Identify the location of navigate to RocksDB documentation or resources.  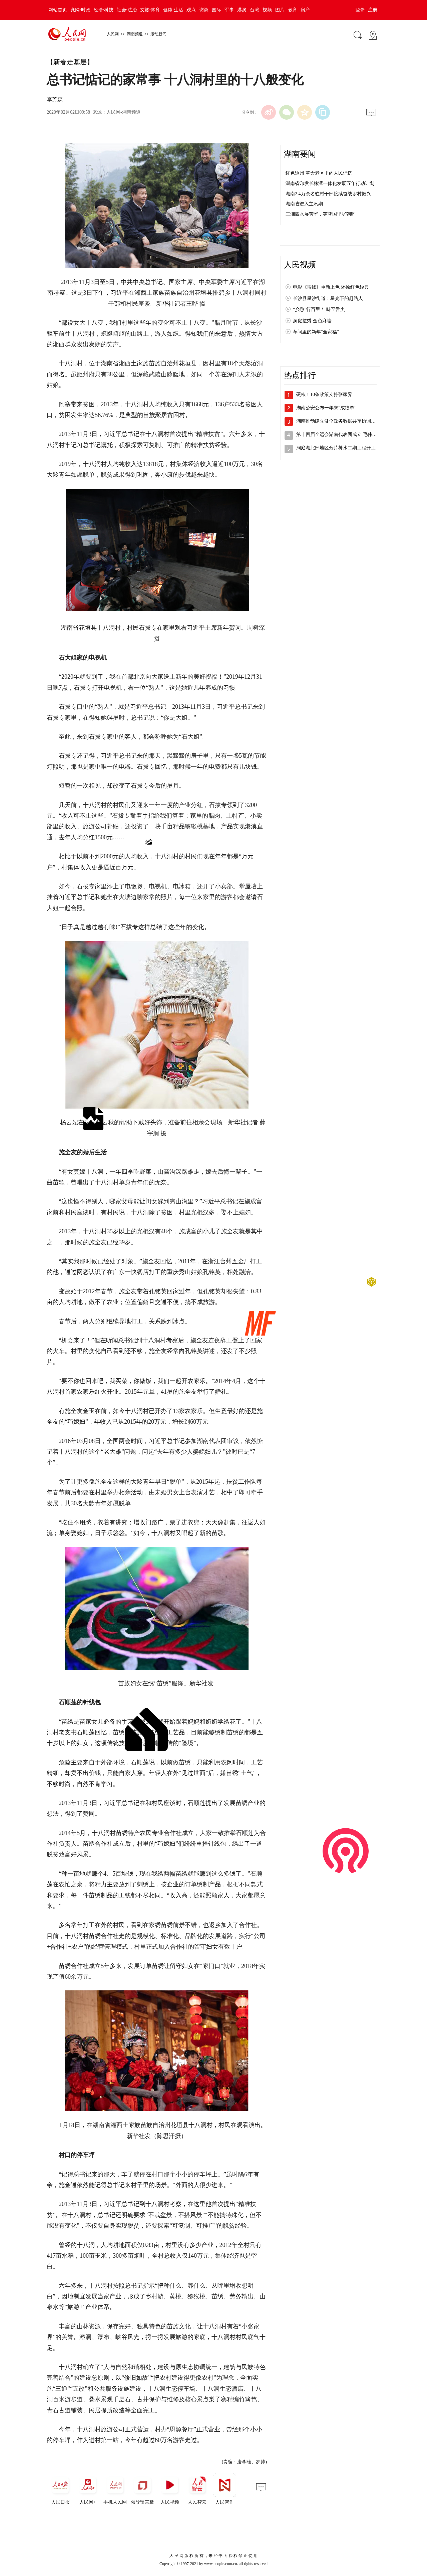
(148, 842).